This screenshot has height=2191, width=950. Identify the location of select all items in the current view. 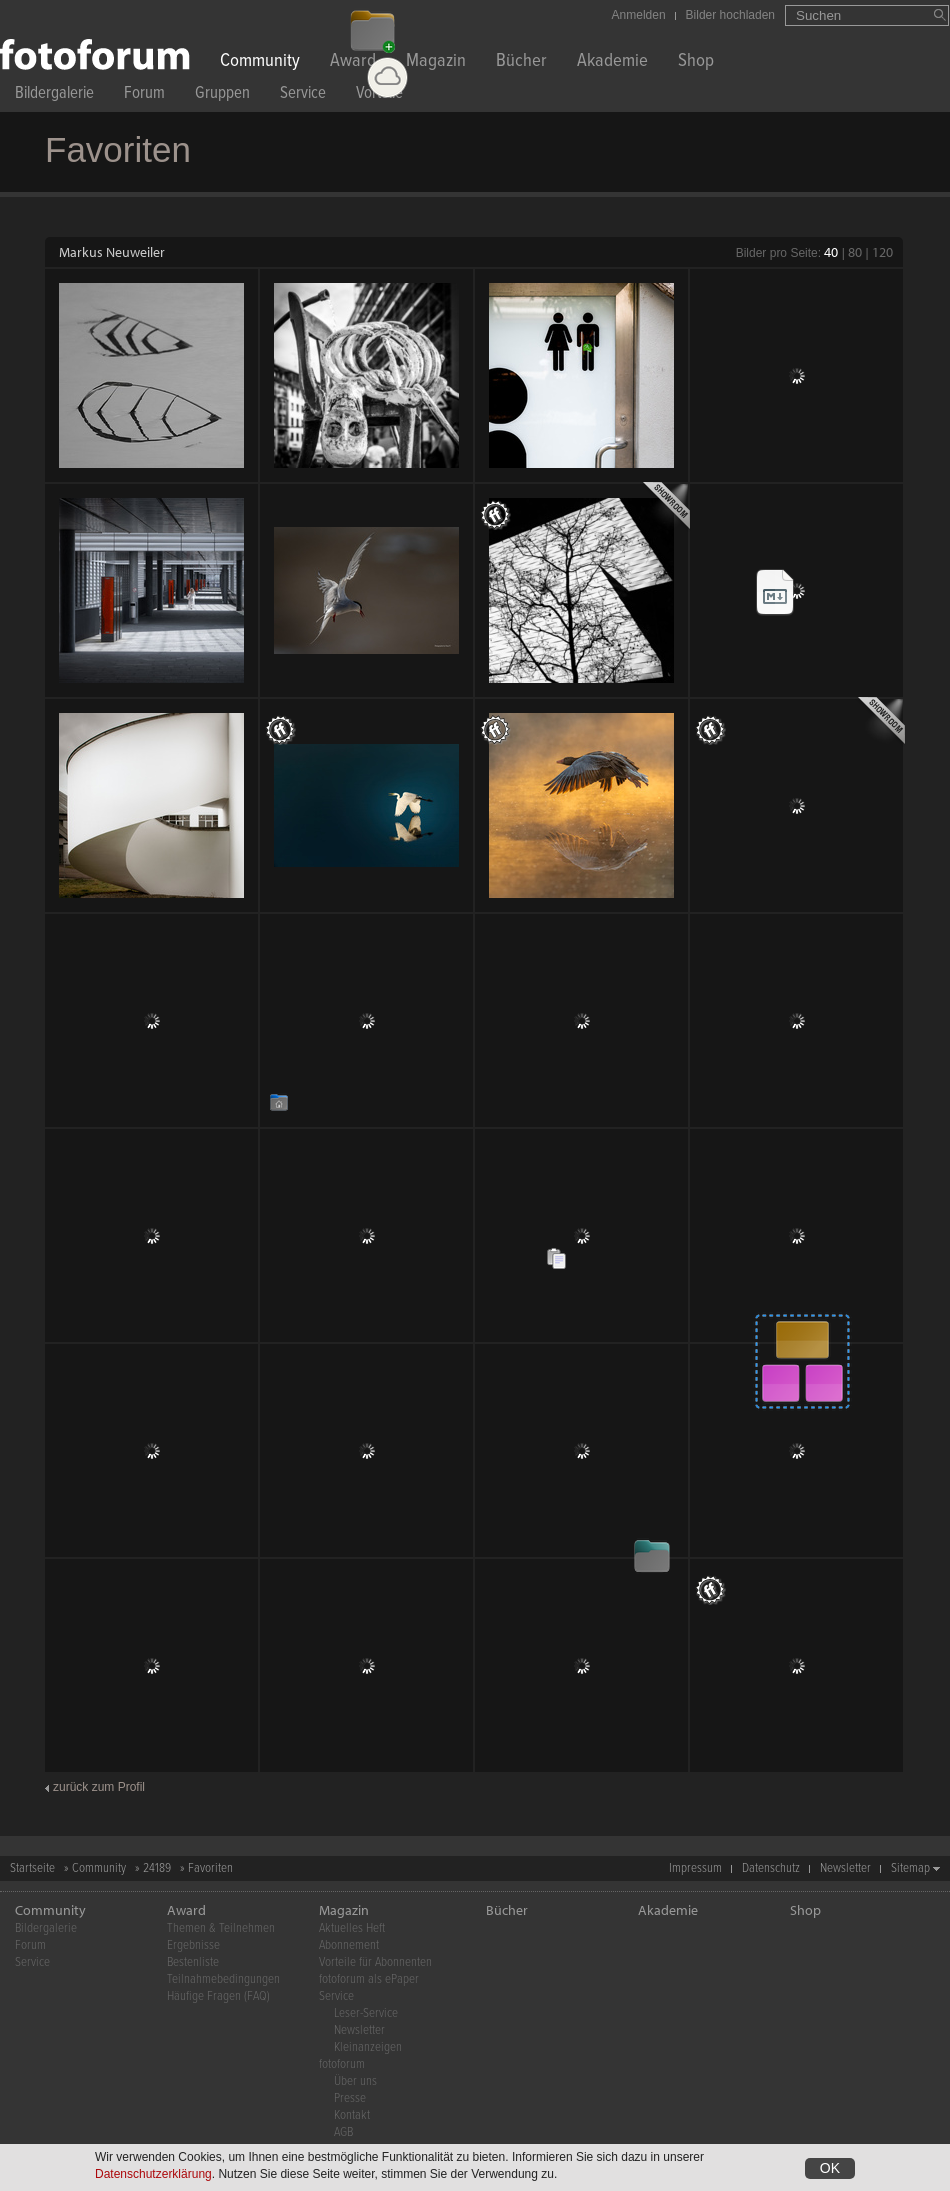
(802, 1361).